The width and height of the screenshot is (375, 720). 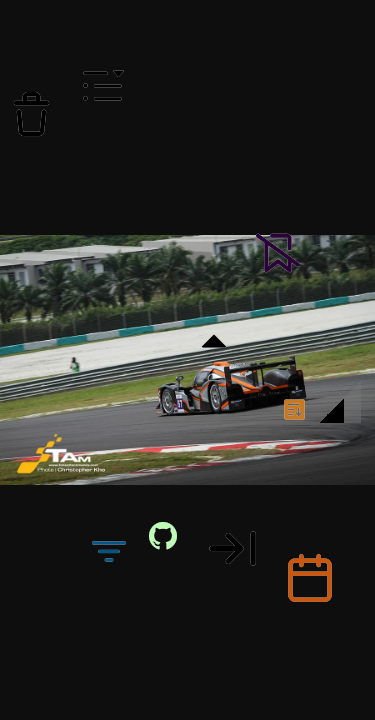 I want to click on view project on github, so click(x=163, y=536).